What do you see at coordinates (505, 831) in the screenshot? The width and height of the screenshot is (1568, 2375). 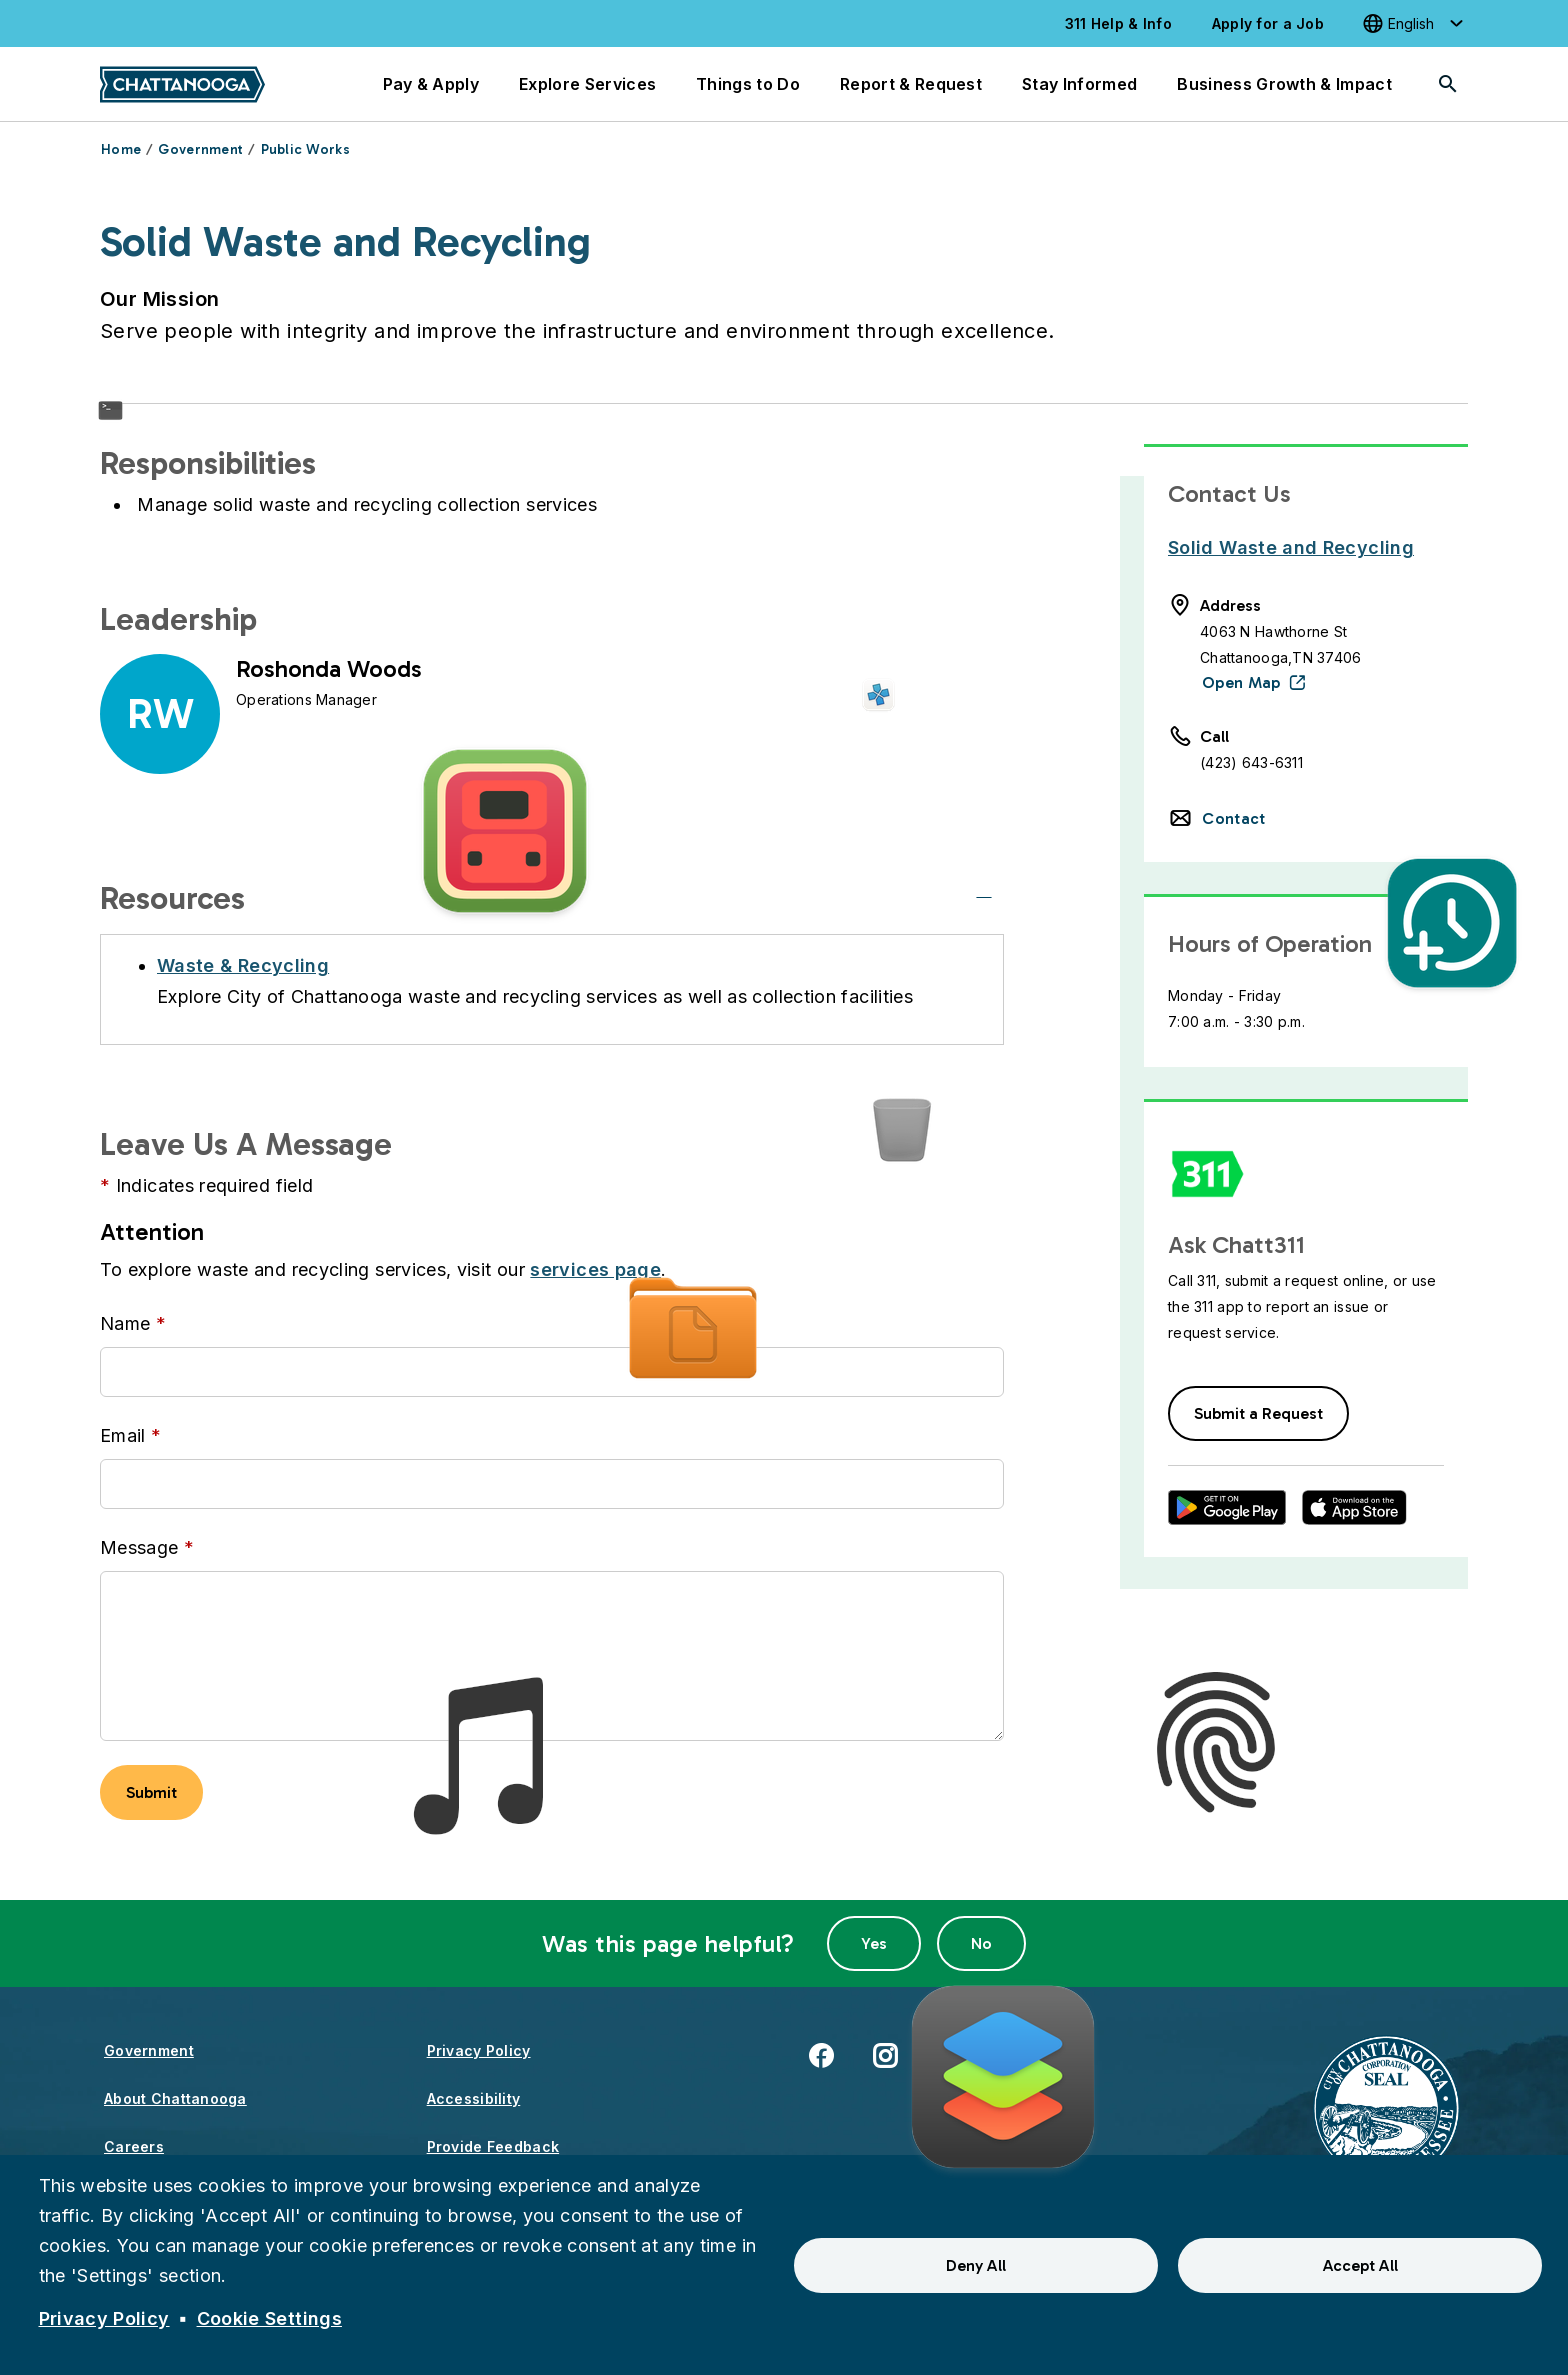 I see `launch melonDS nintendo DS emulator` at bounding box center [505, 831].